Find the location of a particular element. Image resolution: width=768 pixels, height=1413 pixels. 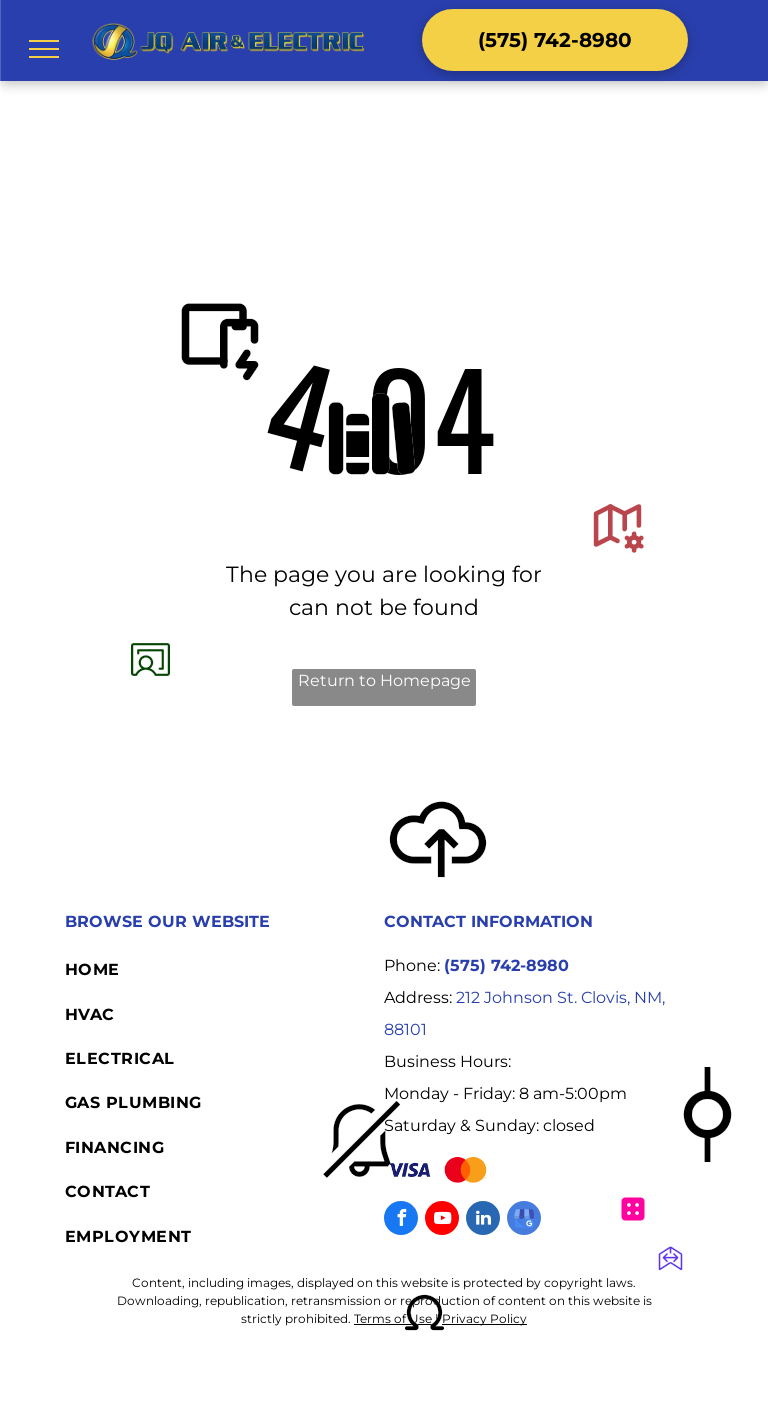

access teaching or presentation tools is located at coordinates (150, 659).